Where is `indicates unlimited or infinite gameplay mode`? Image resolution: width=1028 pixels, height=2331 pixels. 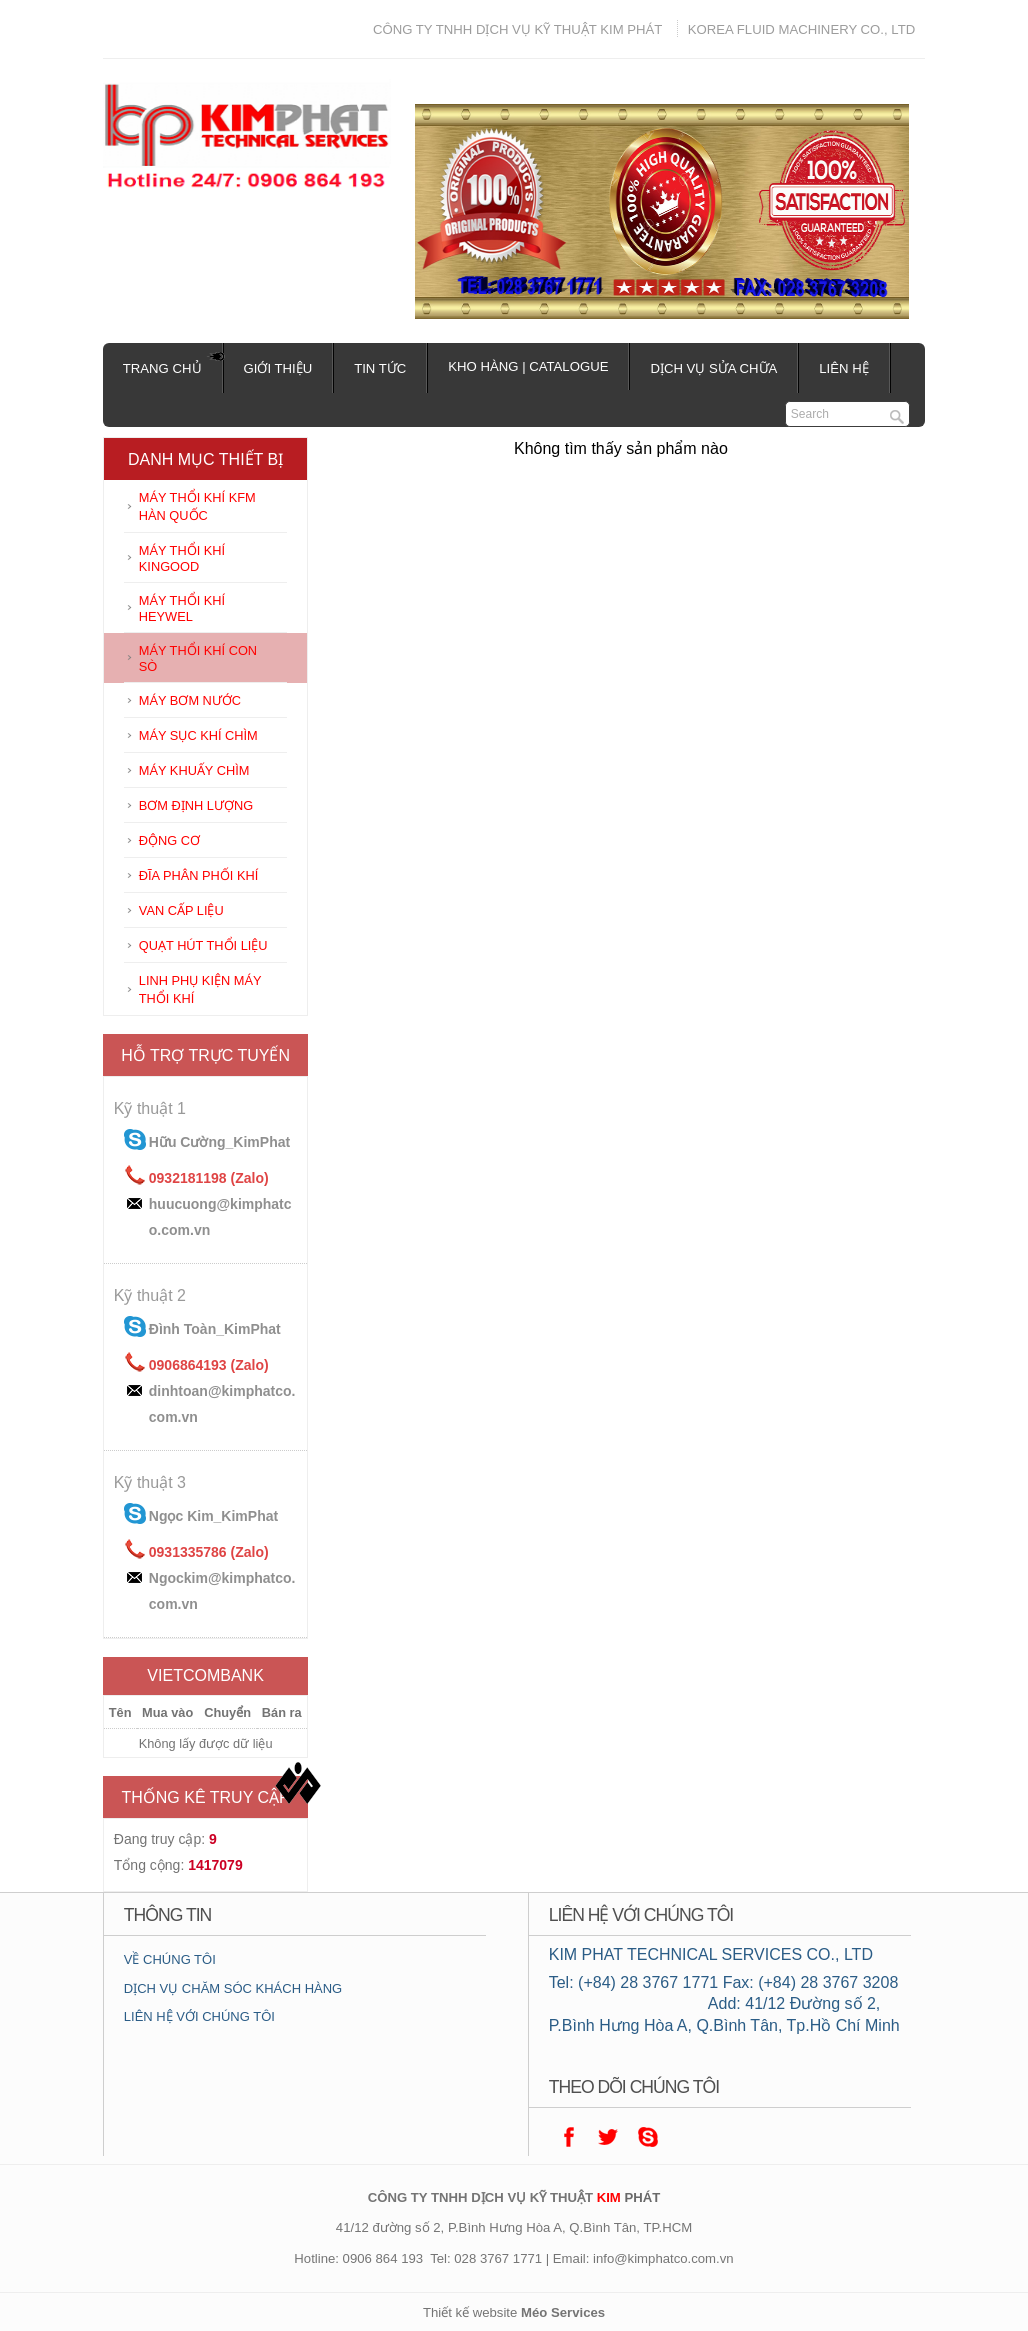 indicates unlimited or infinite gameplay mode is located at coordinates (298, 1785).